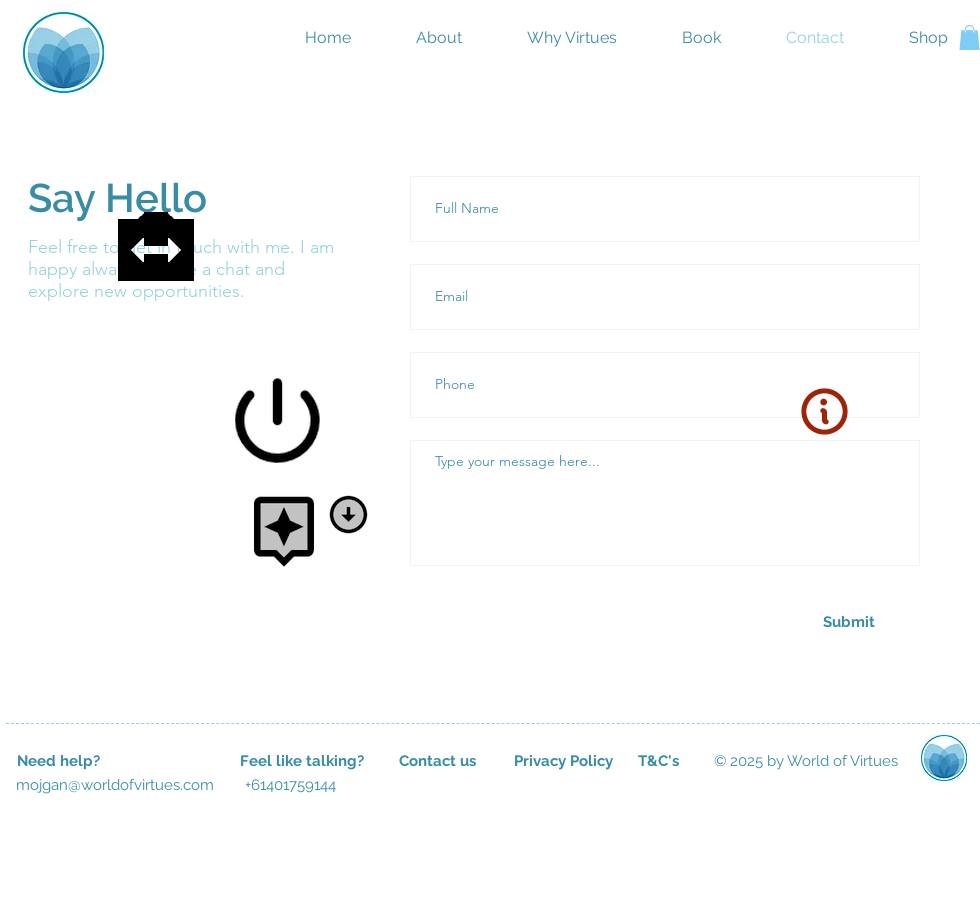 This screenshot has width=980, height=920. What do you see at coordinates (284, 530) in the screenshot?
I see `access AI assistant or smart suggestions` at bounding box center [284, 530].